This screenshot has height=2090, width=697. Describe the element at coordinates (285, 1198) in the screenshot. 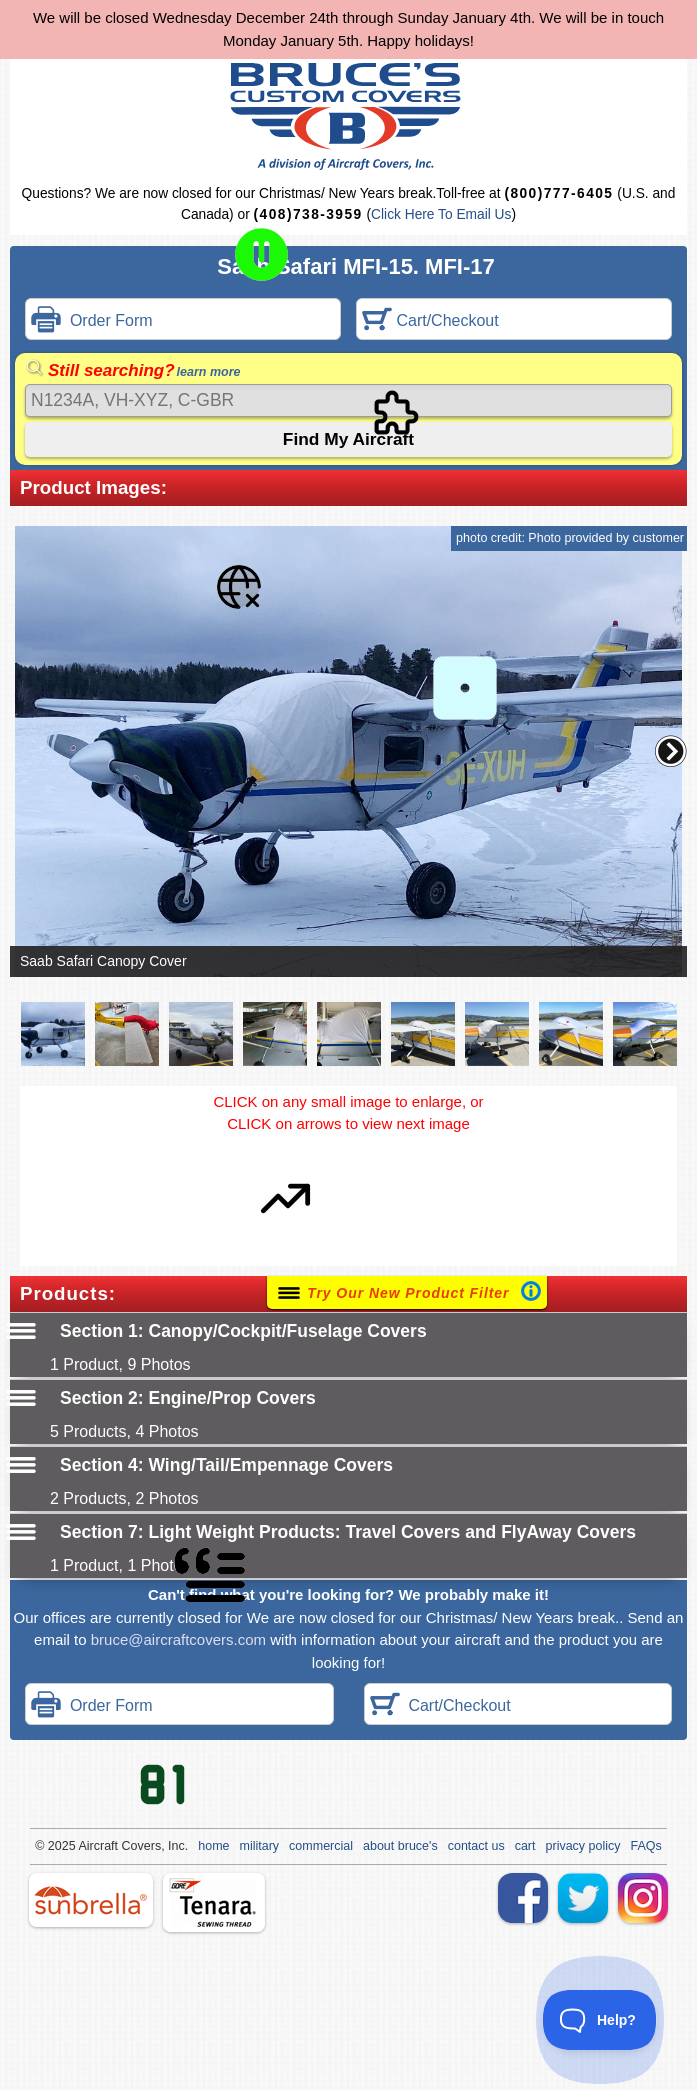

I see `view trending or popular content` at that location.